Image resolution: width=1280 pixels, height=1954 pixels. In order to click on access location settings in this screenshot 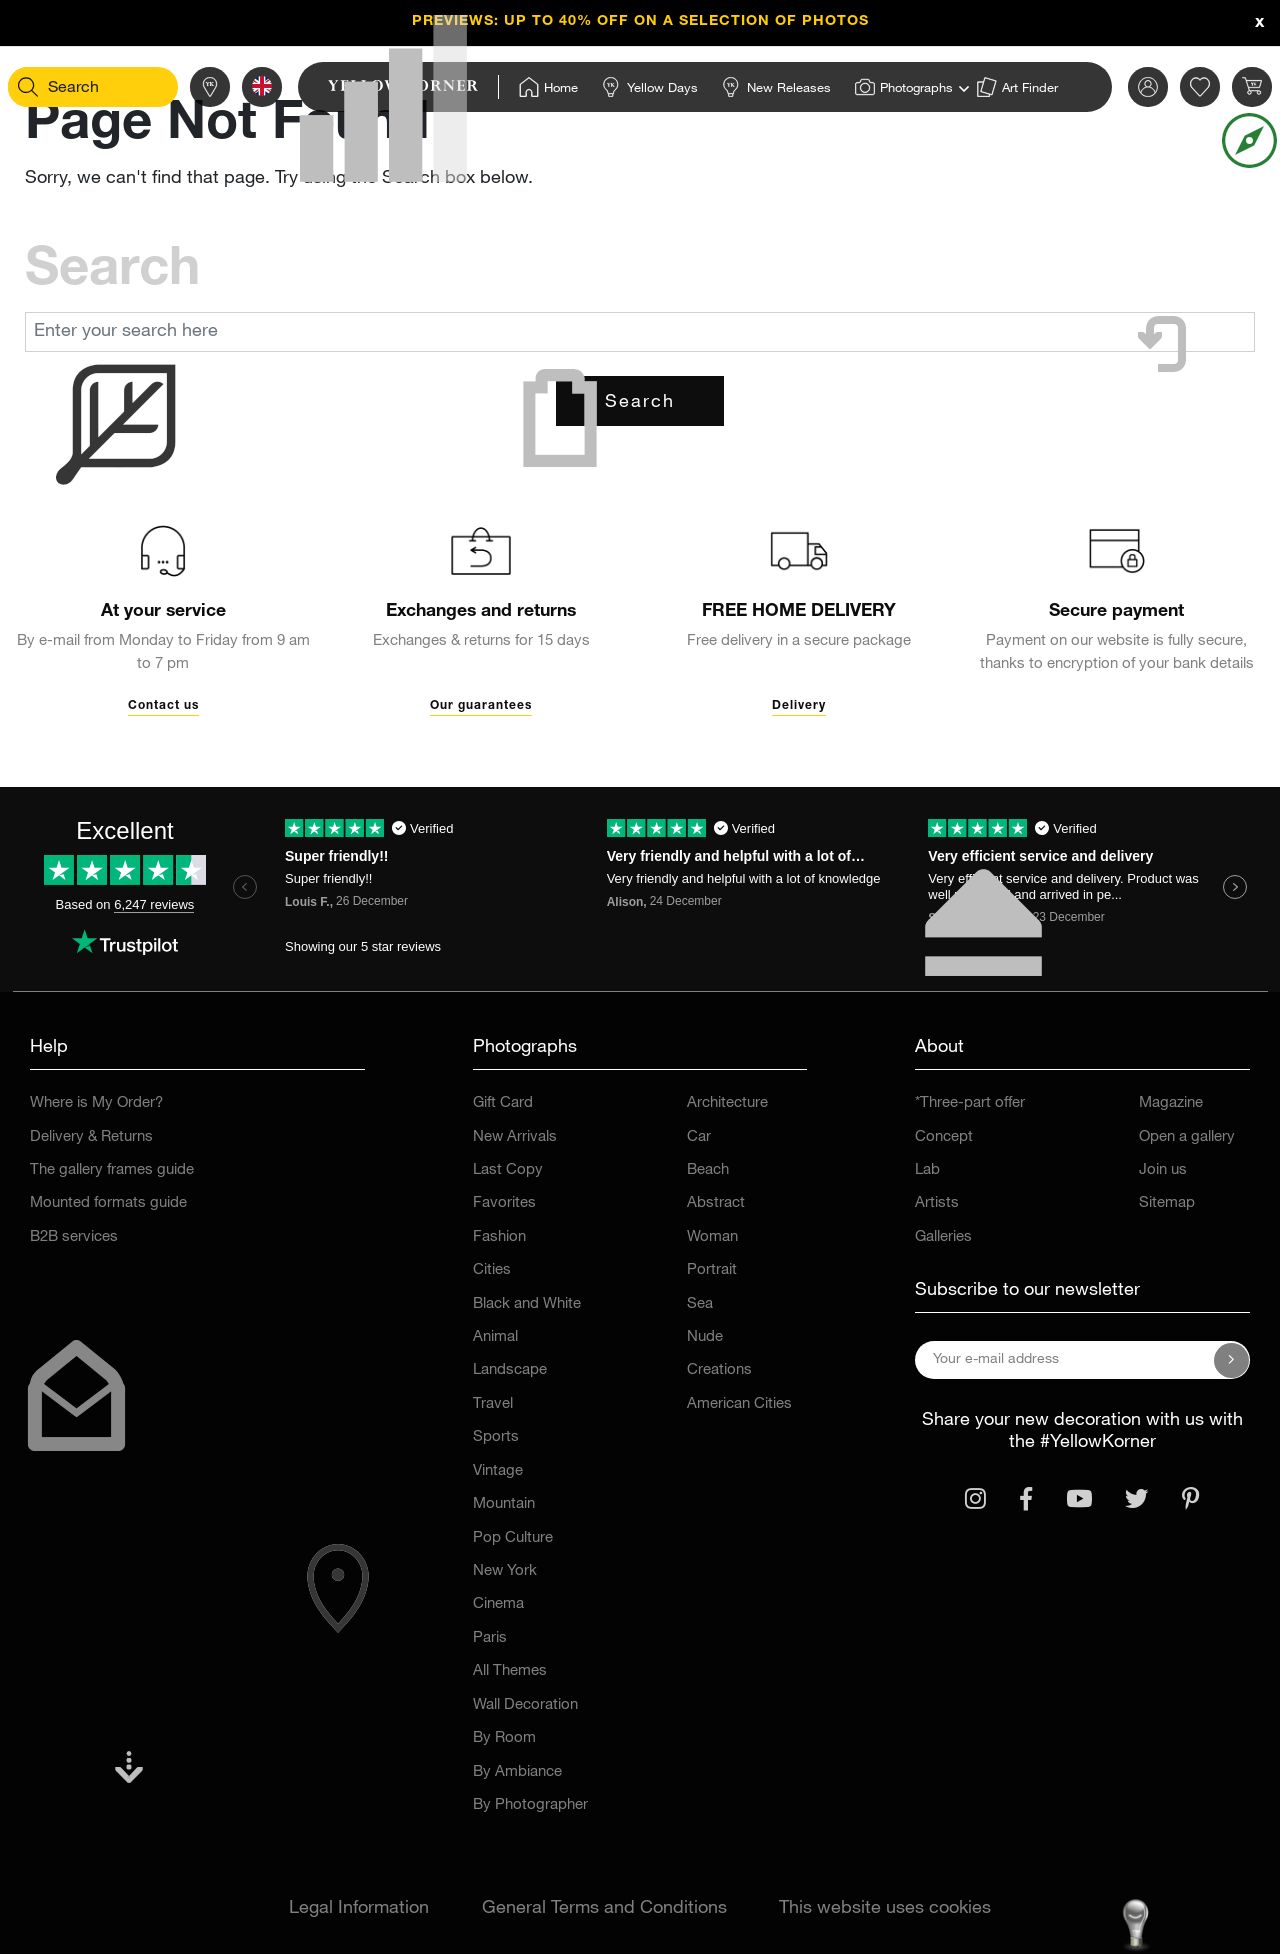, I will do `click(338, 1587)`.